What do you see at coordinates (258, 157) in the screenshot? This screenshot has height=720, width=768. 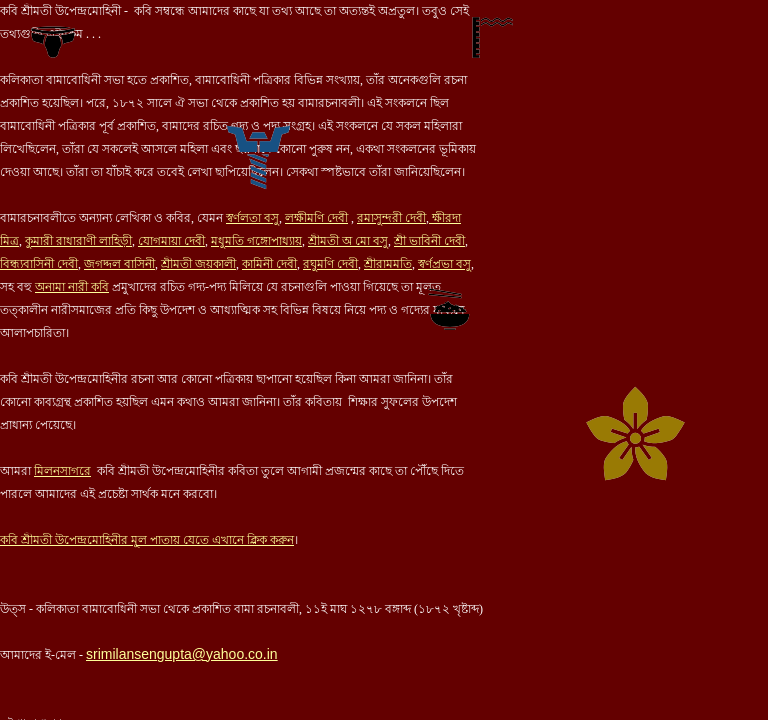 I see `ancient or antique hardware item in inventory` at bounding box center [258, 157].